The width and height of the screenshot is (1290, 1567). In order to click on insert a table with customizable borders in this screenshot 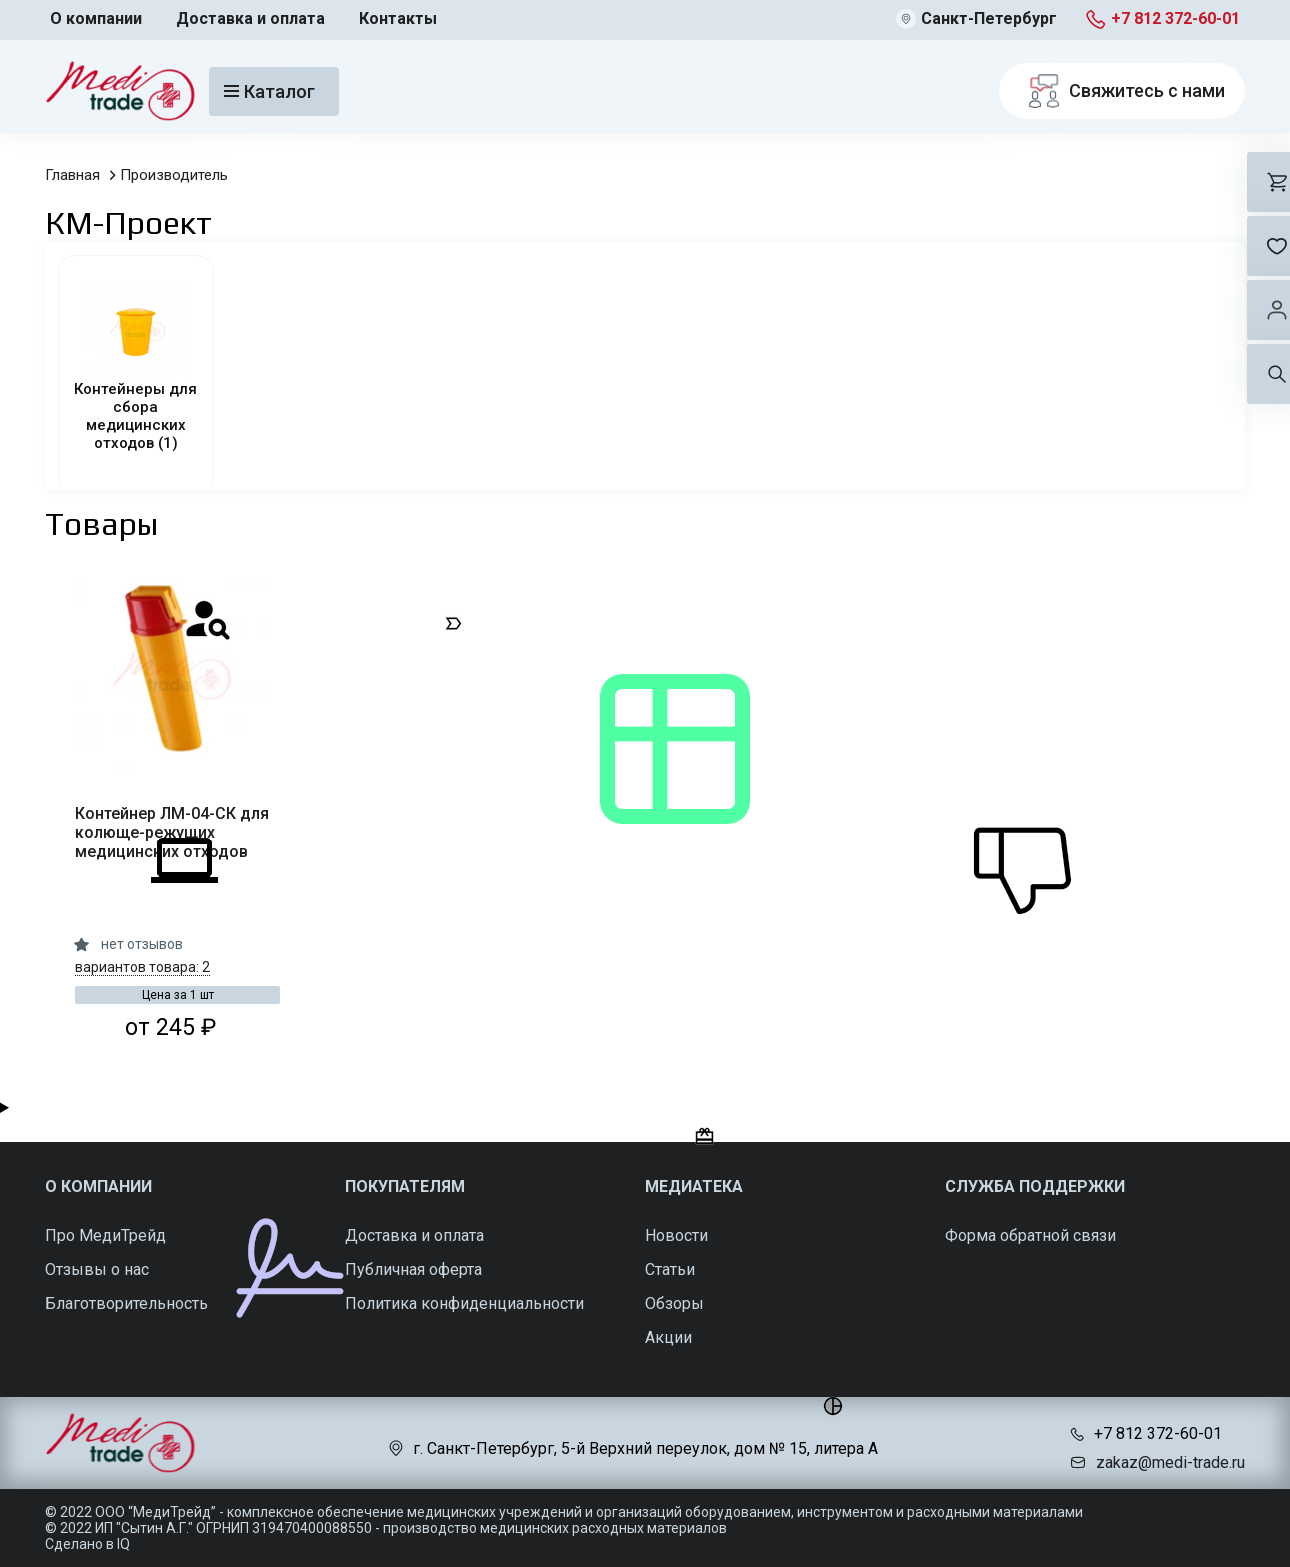, I will do `click(675, 749)`.